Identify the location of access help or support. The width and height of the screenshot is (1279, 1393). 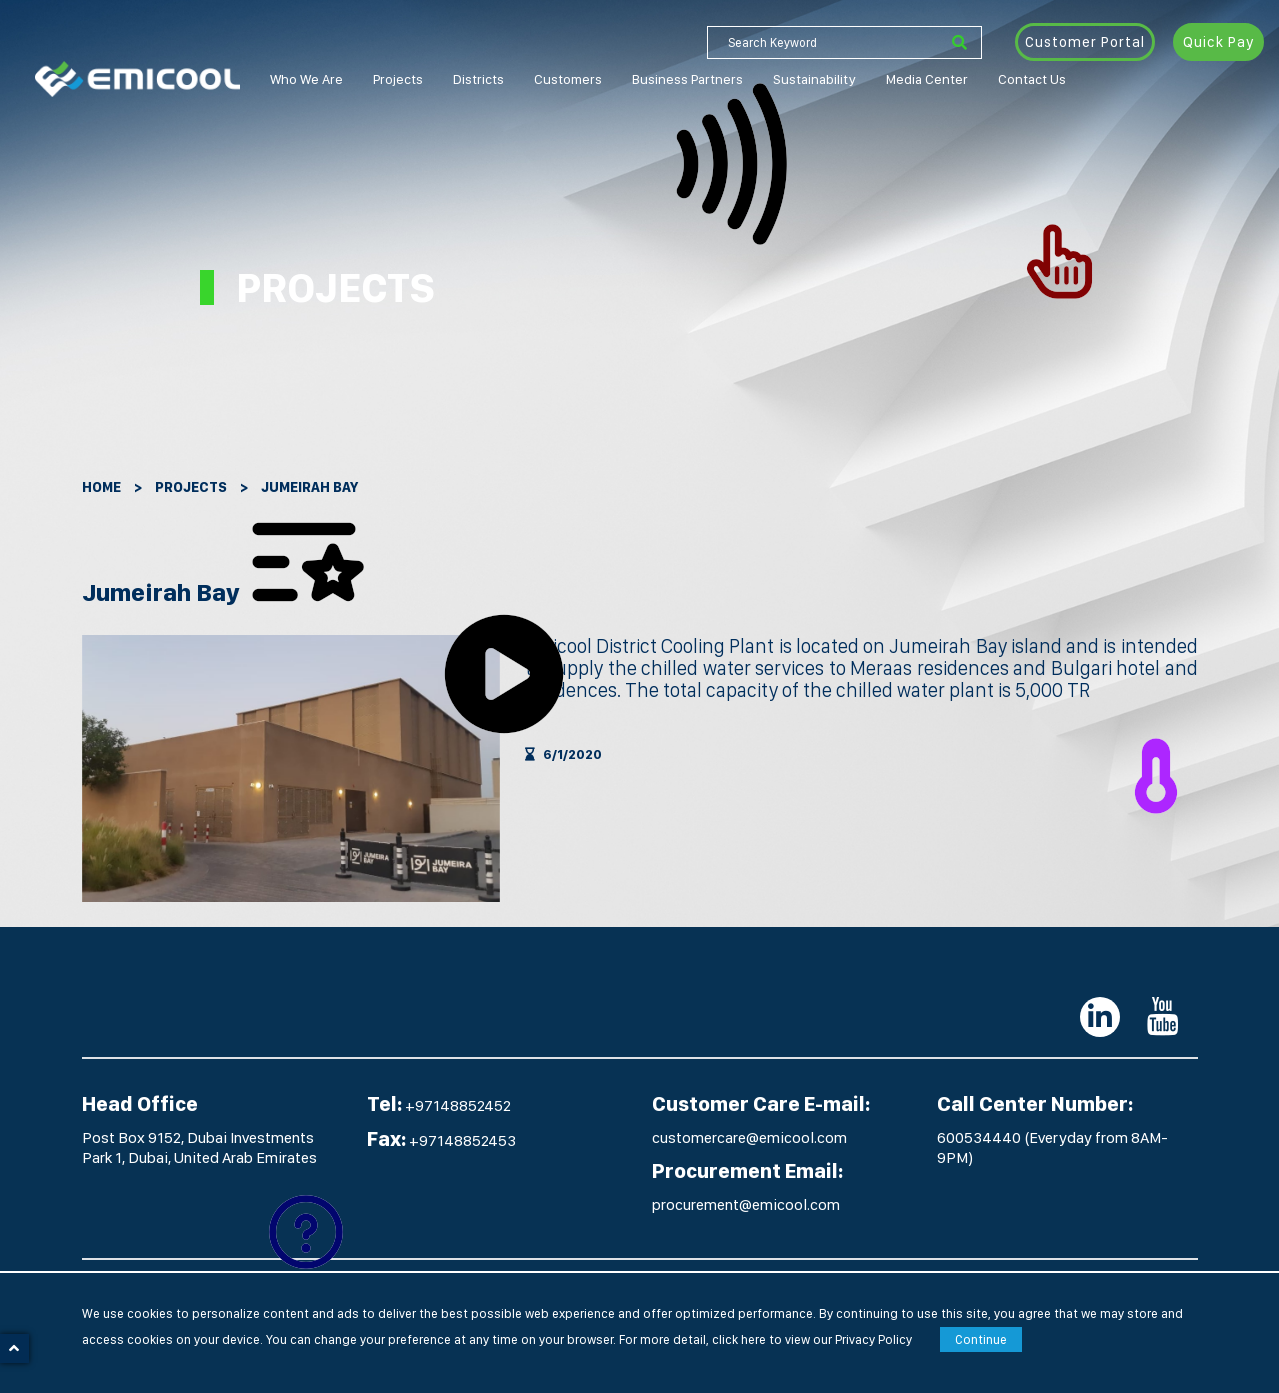
(306, 1232).